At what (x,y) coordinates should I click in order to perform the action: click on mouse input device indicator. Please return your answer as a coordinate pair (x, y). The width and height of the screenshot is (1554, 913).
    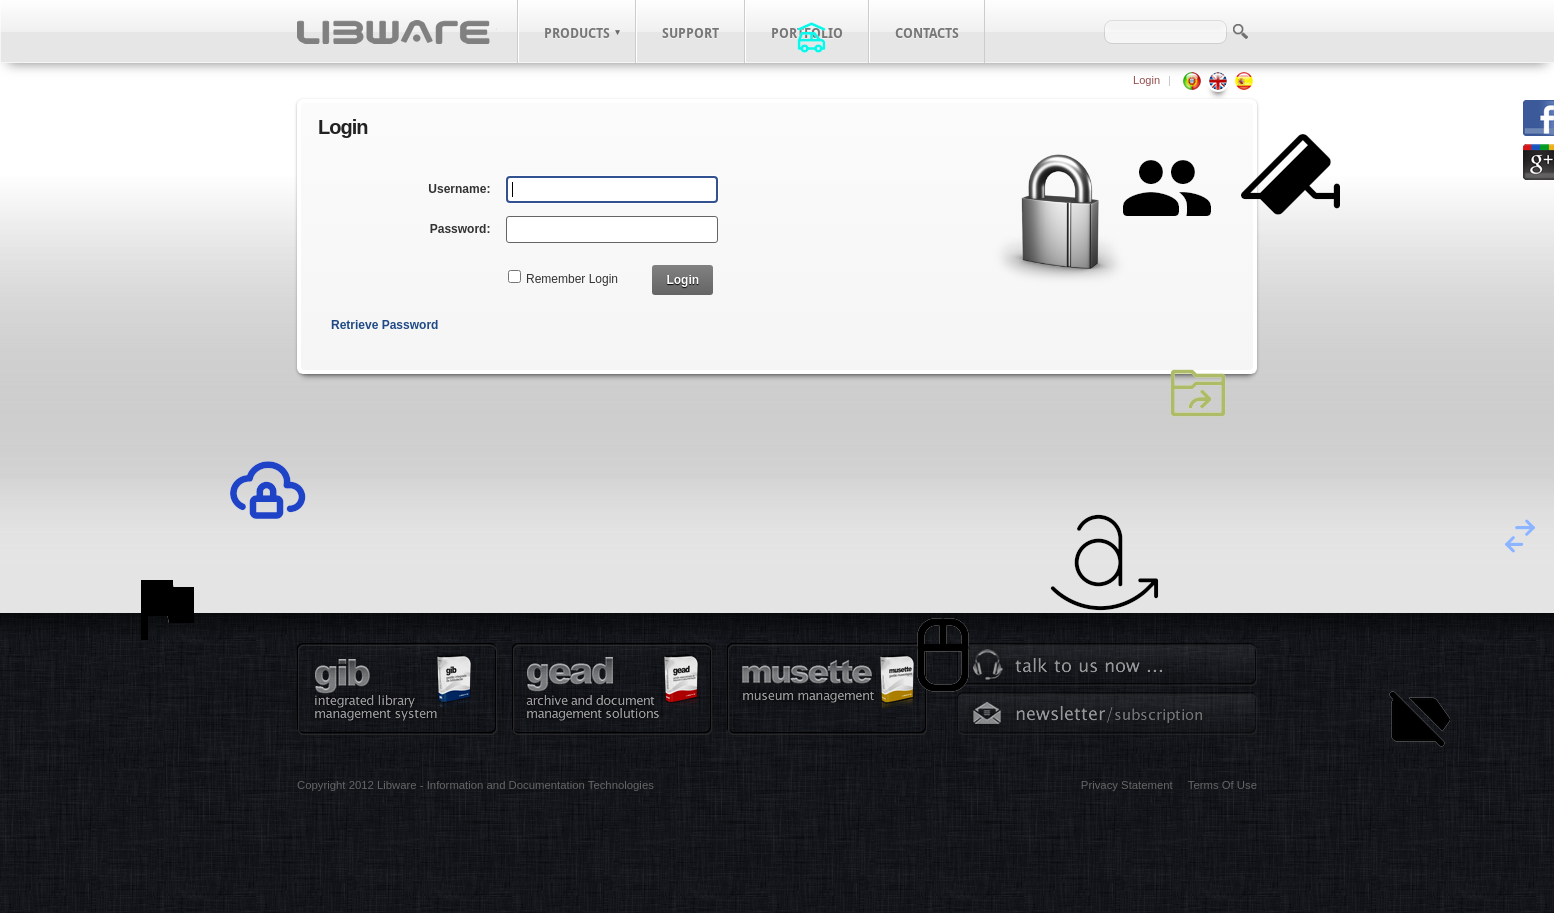
    Looking at the image, I should click on (943, 655).